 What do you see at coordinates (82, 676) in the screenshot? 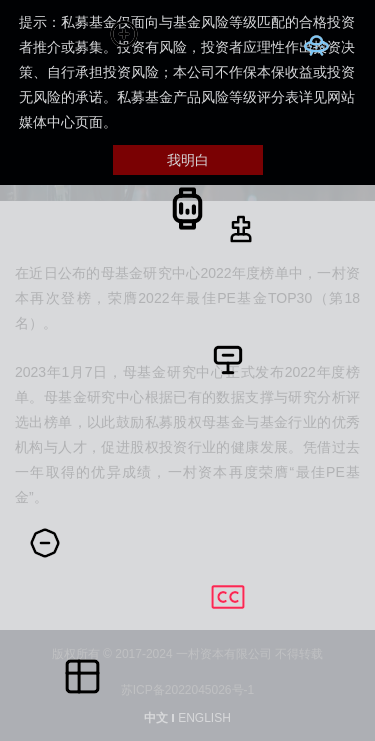
I see `view data in table format` at bounding box center [82, 676].